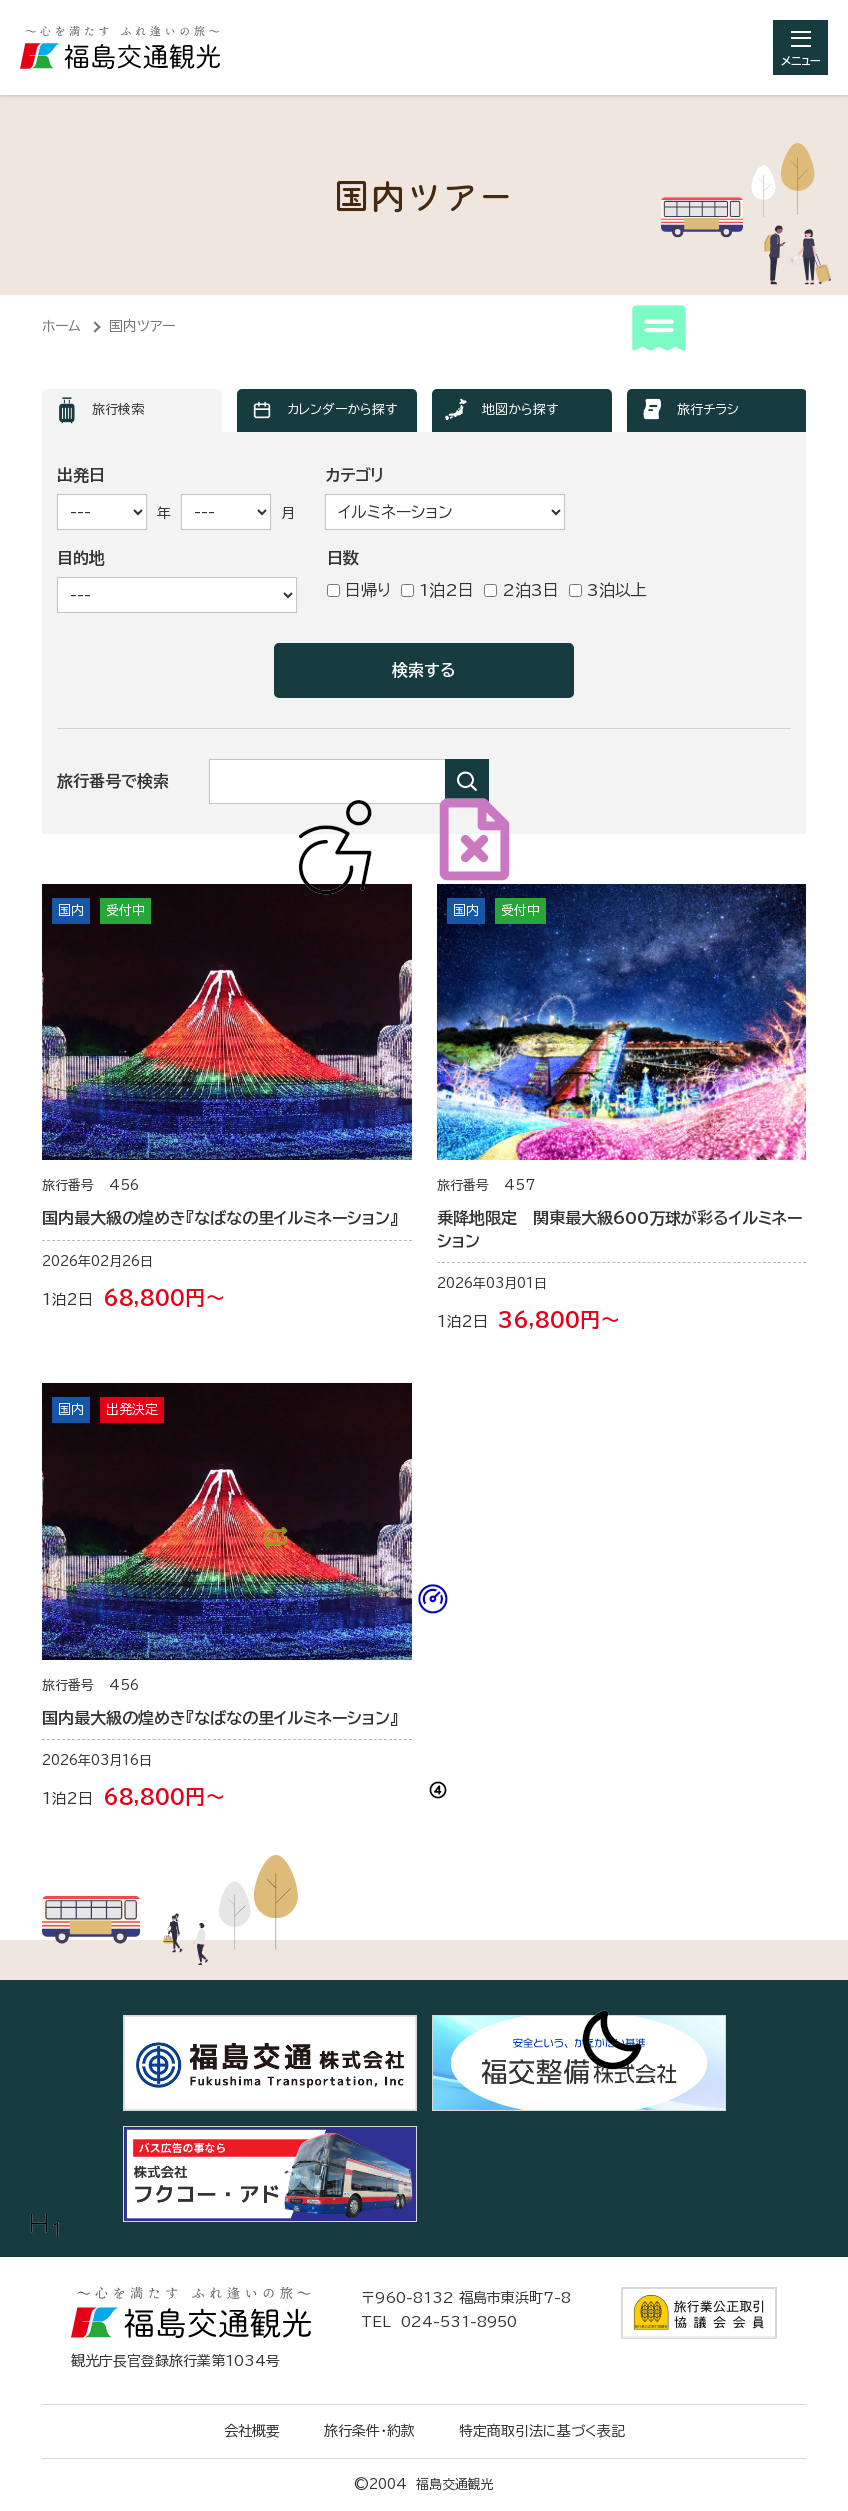  Describe the element at coordinates (659, 328) in the screenshot. I see `view purchase receipt or transaction history` at that location.